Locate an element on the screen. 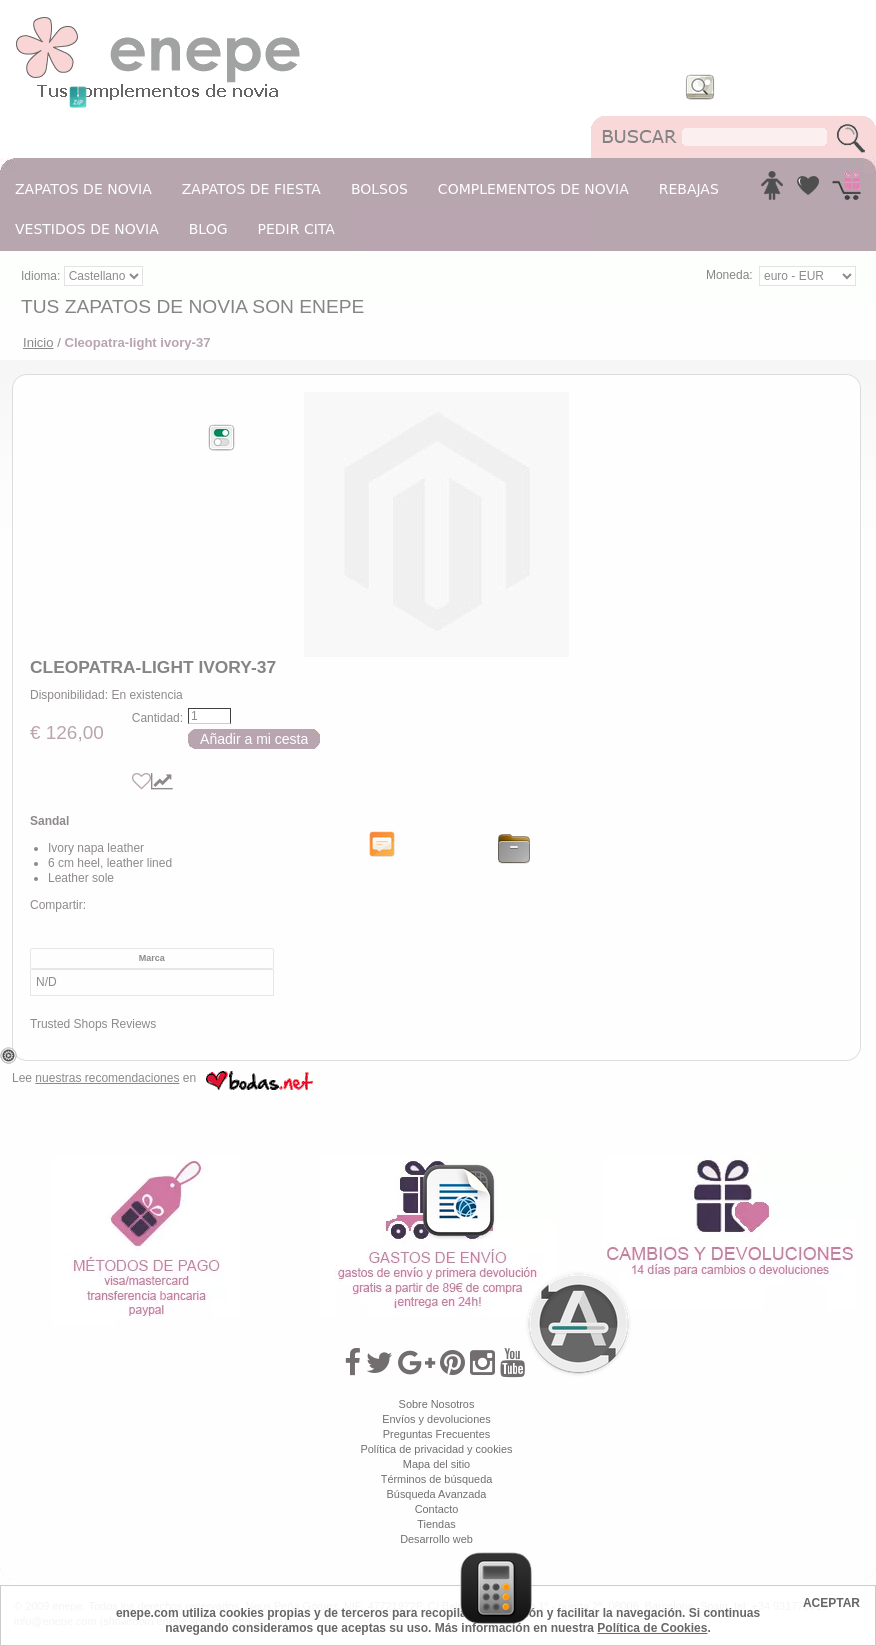 The height and width of the screenshot is (1646, 876). a compressed zip file is located at coordinates (78, 97).